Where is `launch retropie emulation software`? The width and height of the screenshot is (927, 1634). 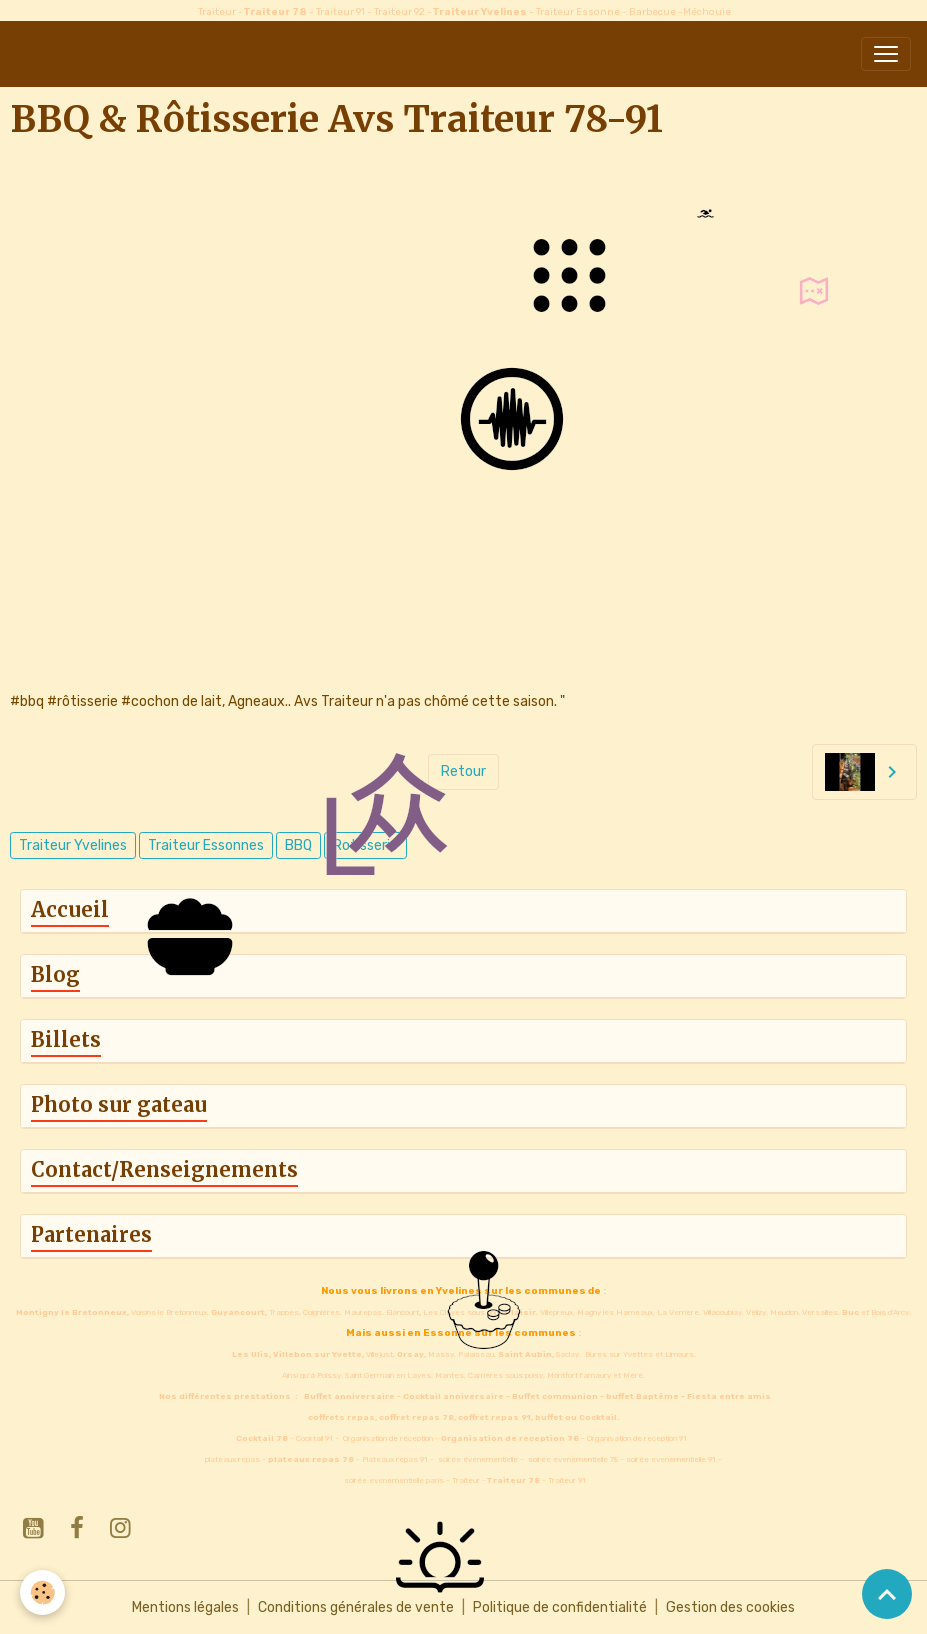
launch retropie emulation software is located at coordinates (484, 1300).